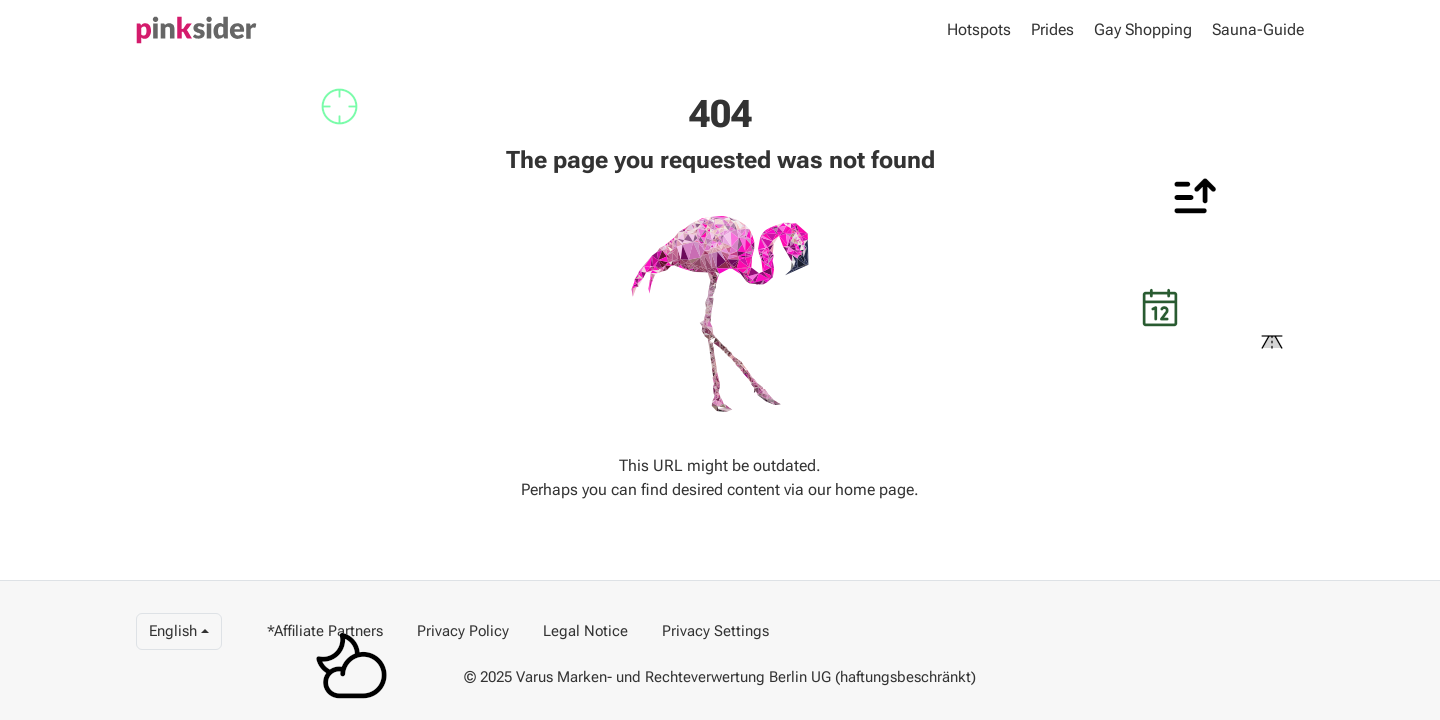  What do you see at coordinates (350, 669) in the screenshot?
I see `indicates nighttime or evening weather conditions` at bounding box center [350, 669].